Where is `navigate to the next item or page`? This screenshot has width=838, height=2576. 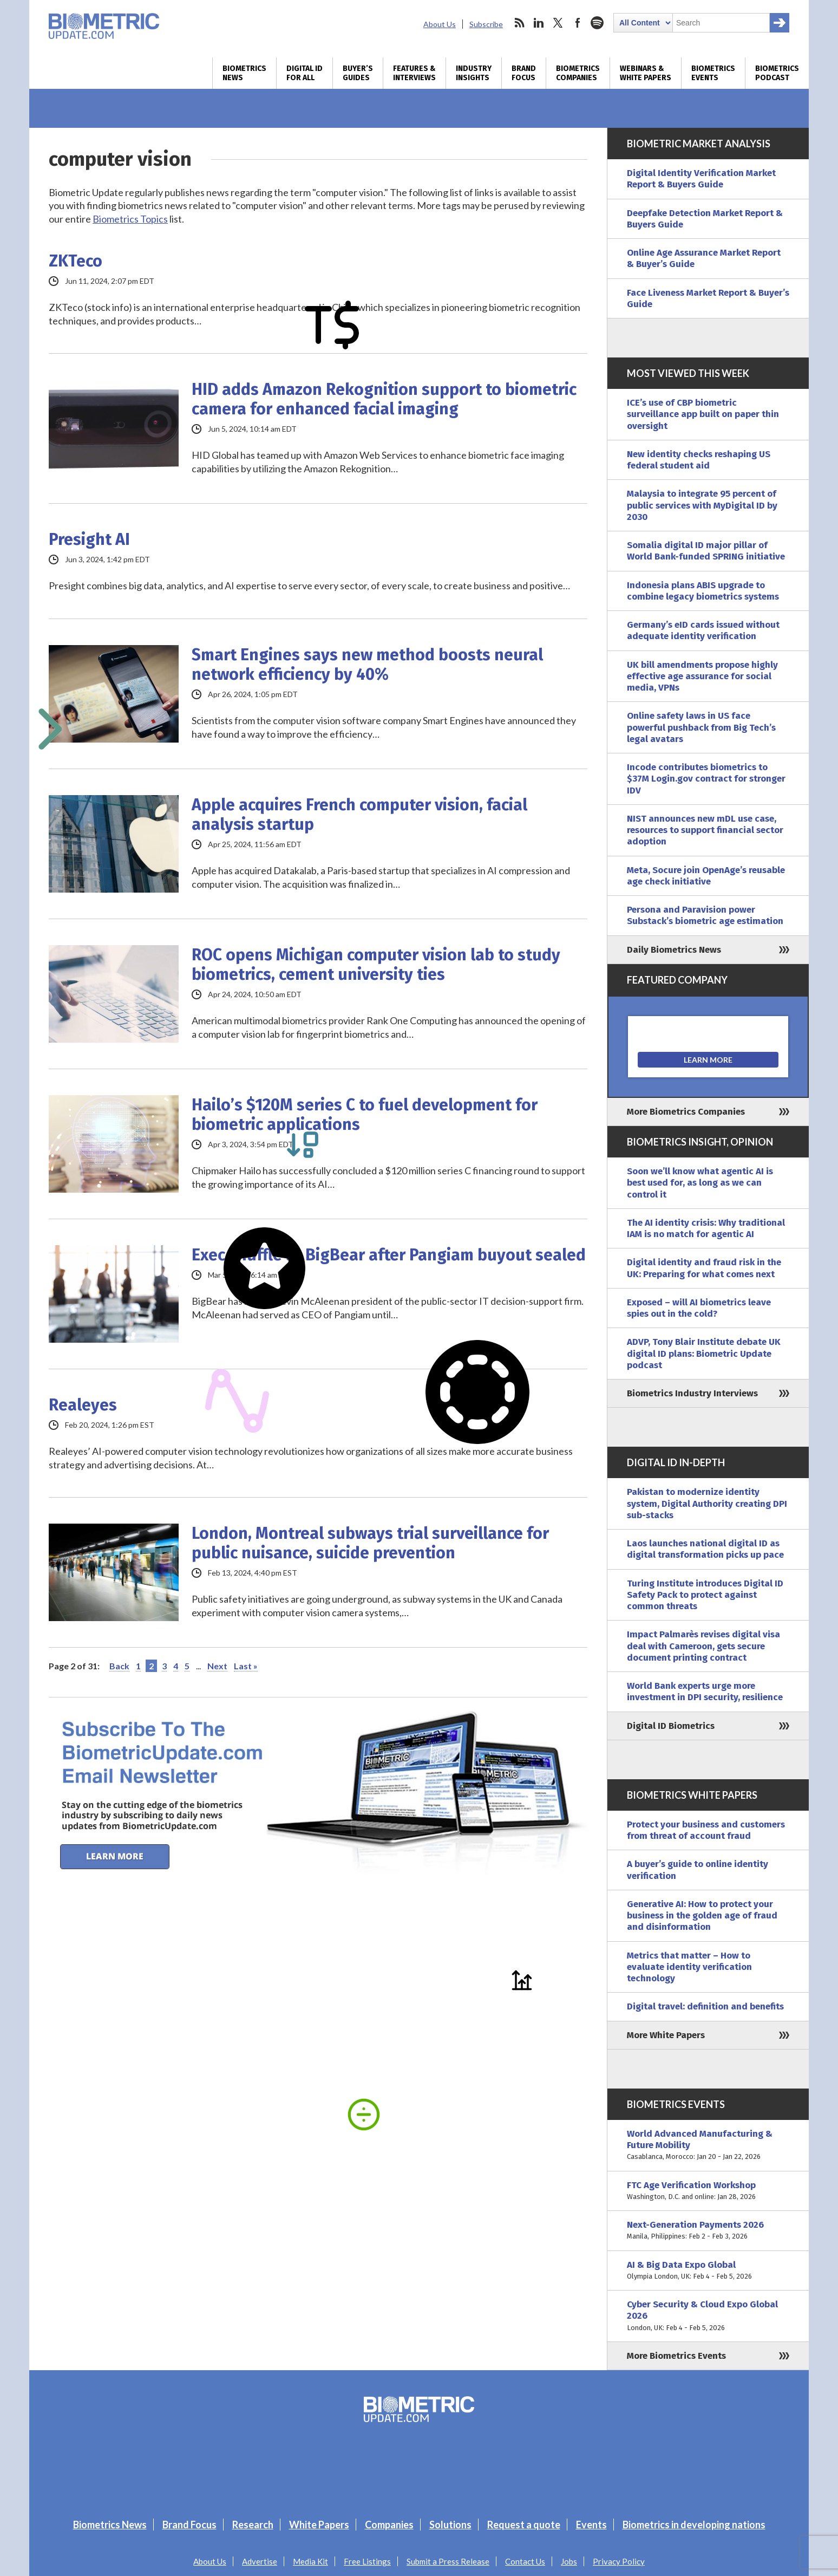 navigate to the next item or page is located at coordinates (50, 729).